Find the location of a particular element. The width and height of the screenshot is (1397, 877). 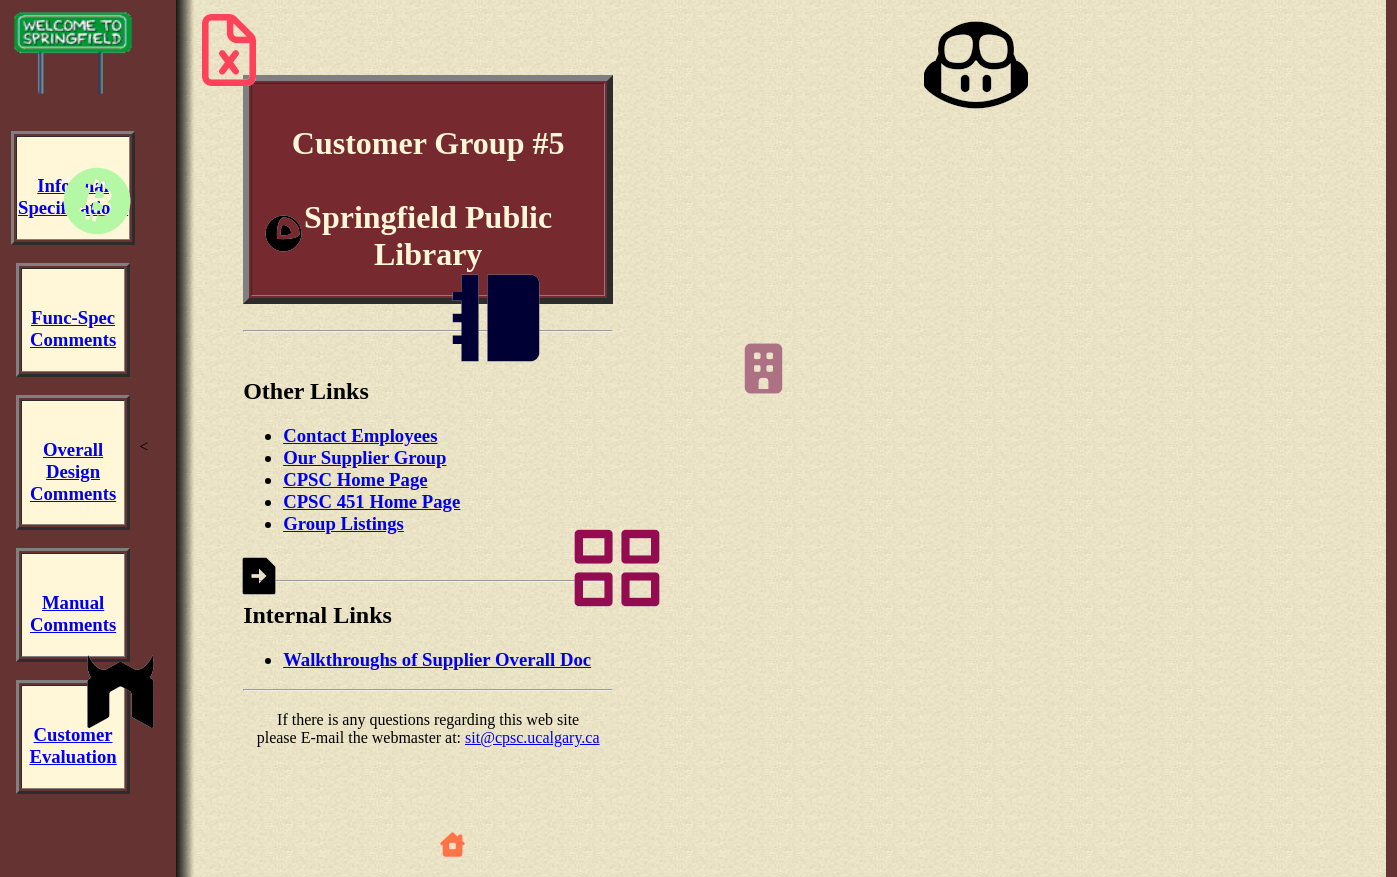

view company or organization profile is located at coordinates (763, 368).